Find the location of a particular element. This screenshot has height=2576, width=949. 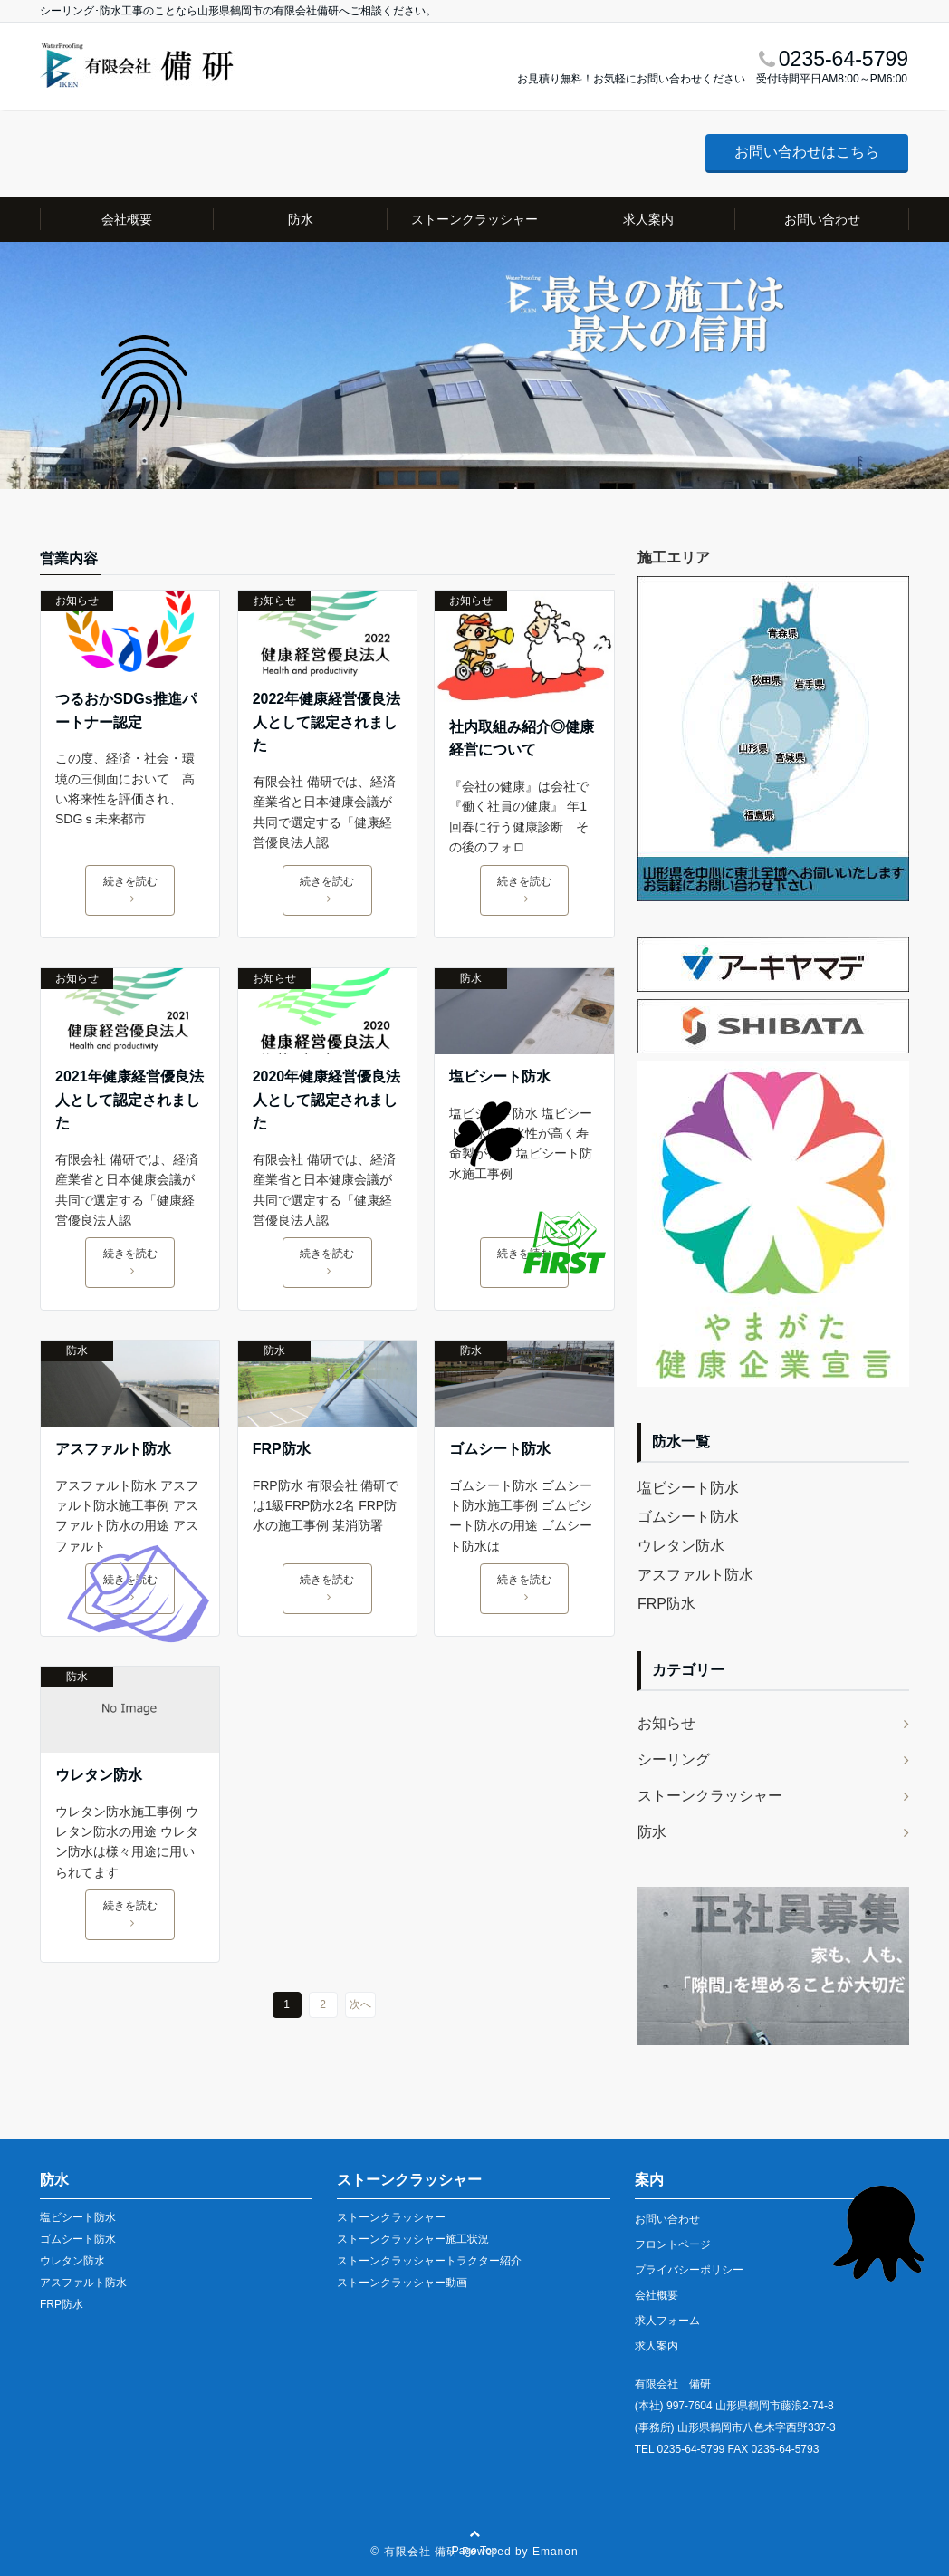

aer lingus airline logo is located at coordinates (488, 1134).